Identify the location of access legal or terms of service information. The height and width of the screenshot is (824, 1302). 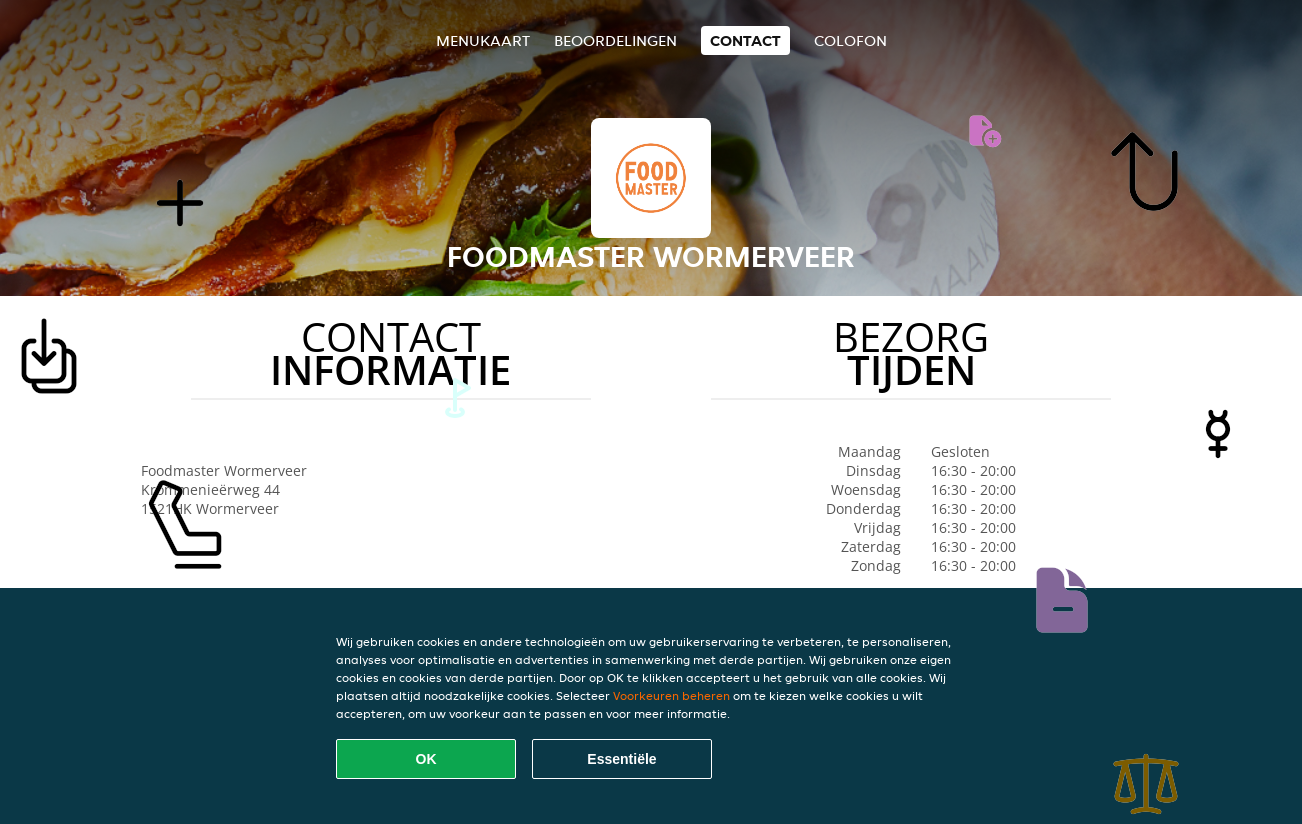
(1146, 784).